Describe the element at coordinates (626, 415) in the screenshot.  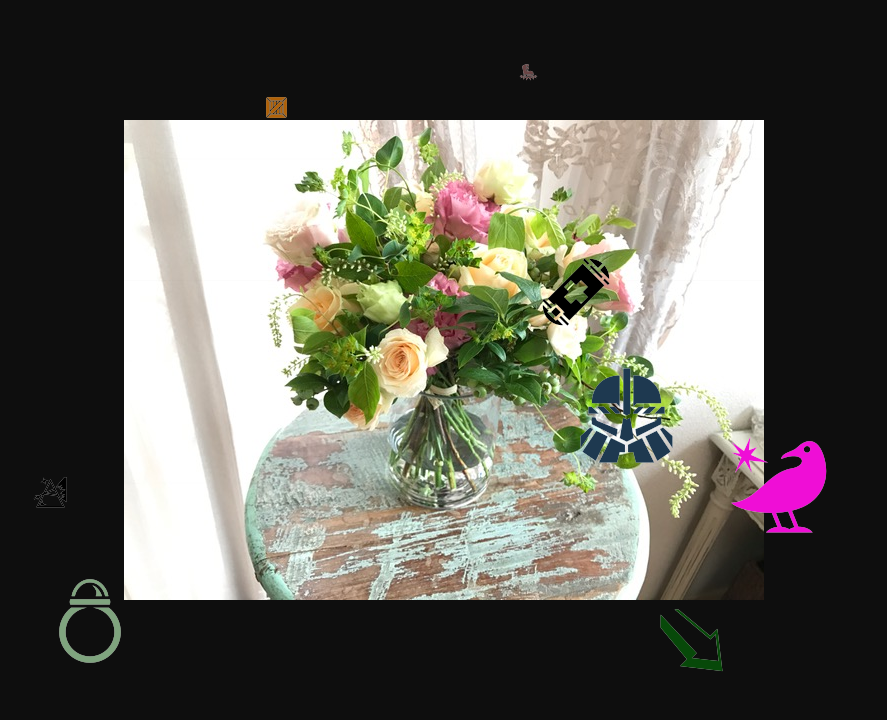
I see `select dwarf character class` at that location.